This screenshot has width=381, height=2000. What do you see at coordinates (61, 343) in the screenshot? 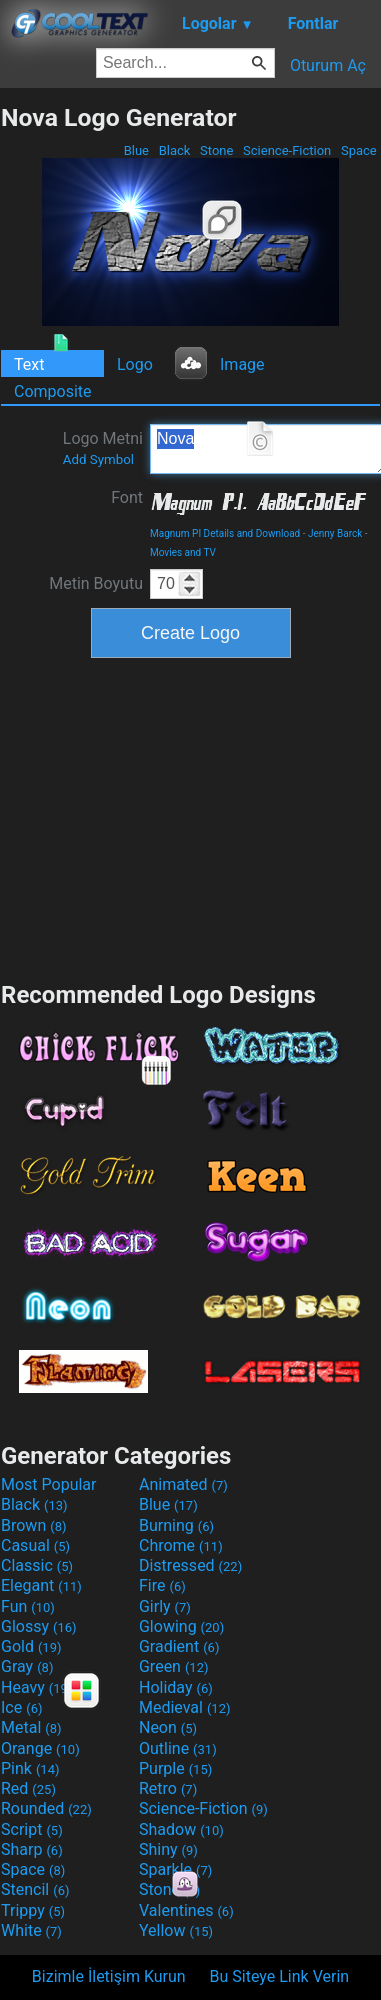
I see `compressed archive file (.tar.xz format)` at bounding box center [61, 343].